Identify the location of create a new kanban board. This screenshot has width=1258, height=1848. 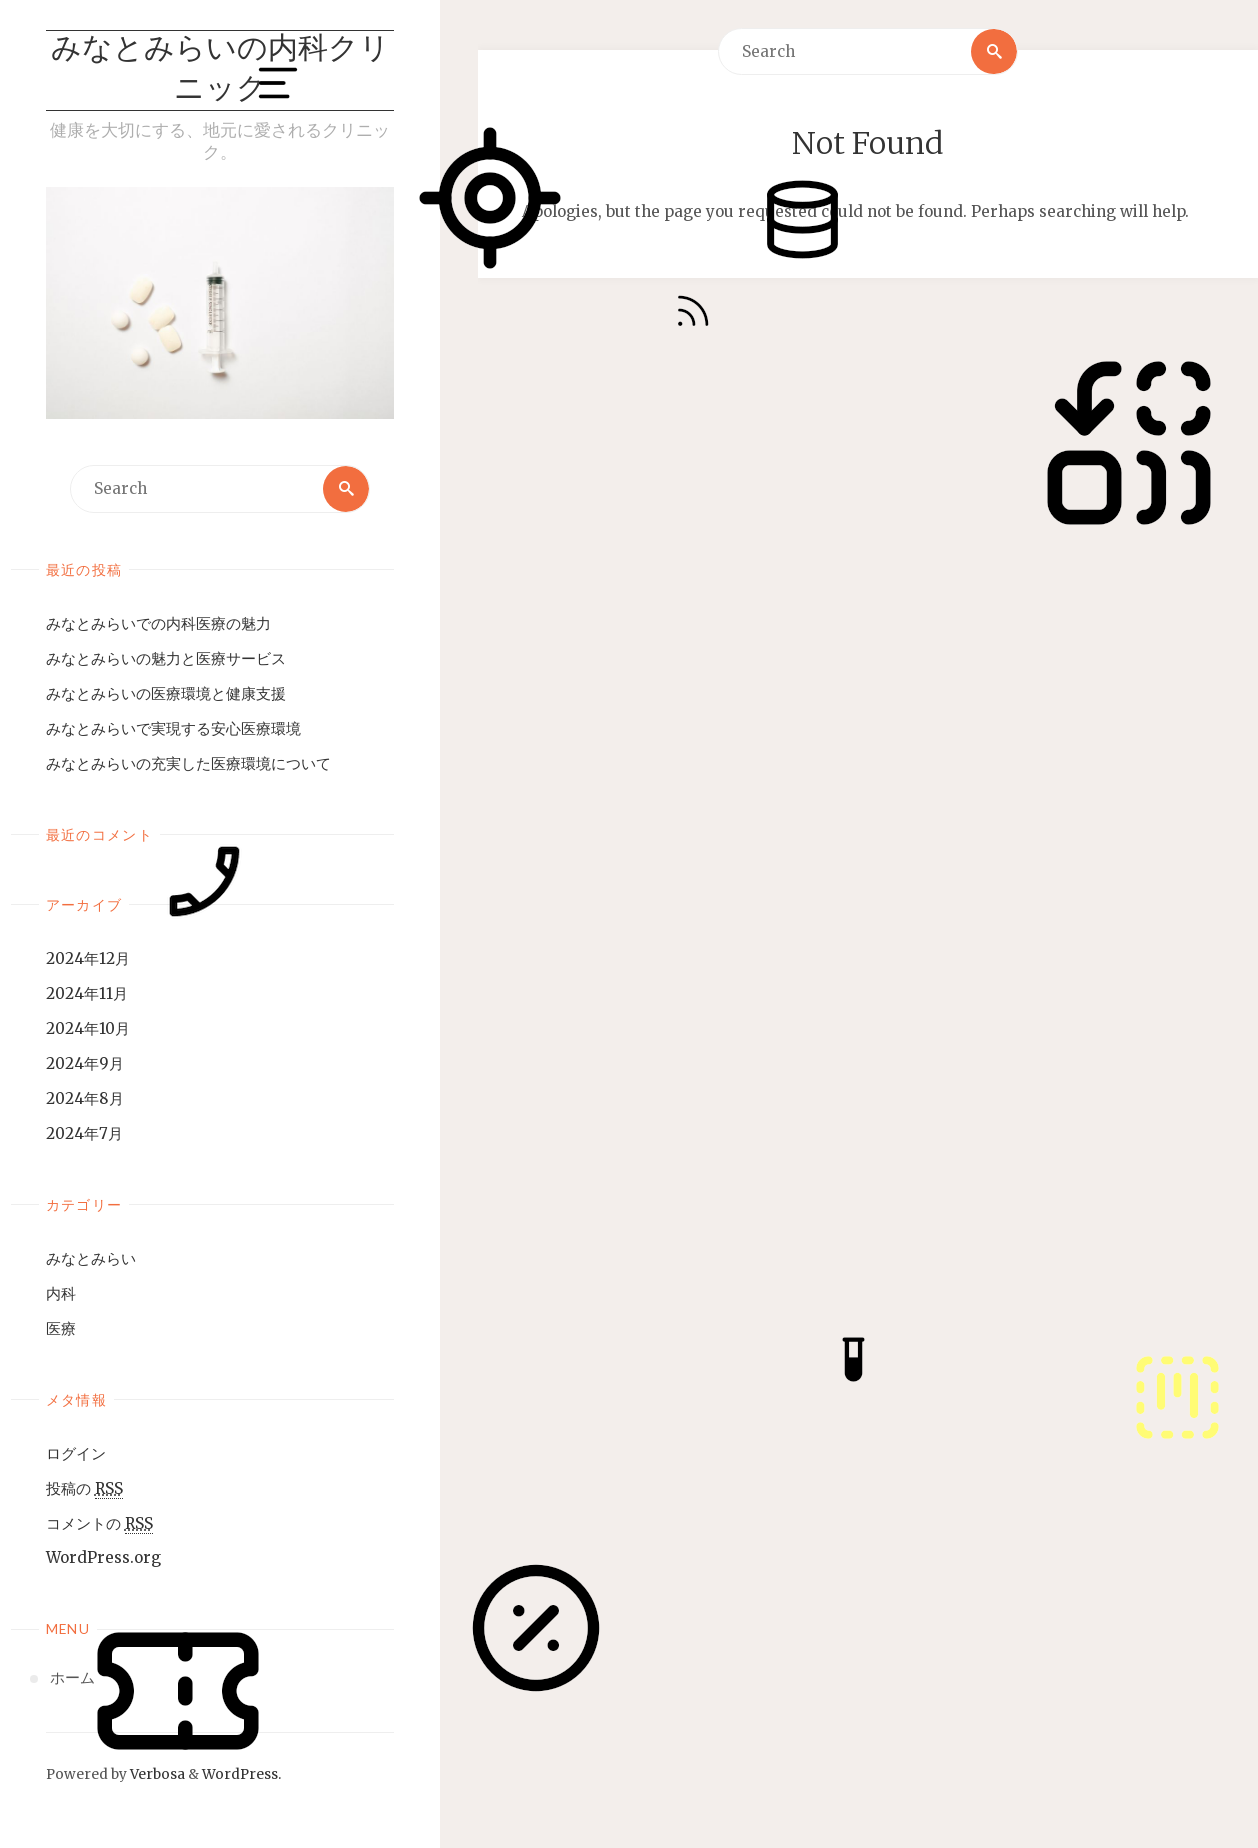
(1177, 1397).